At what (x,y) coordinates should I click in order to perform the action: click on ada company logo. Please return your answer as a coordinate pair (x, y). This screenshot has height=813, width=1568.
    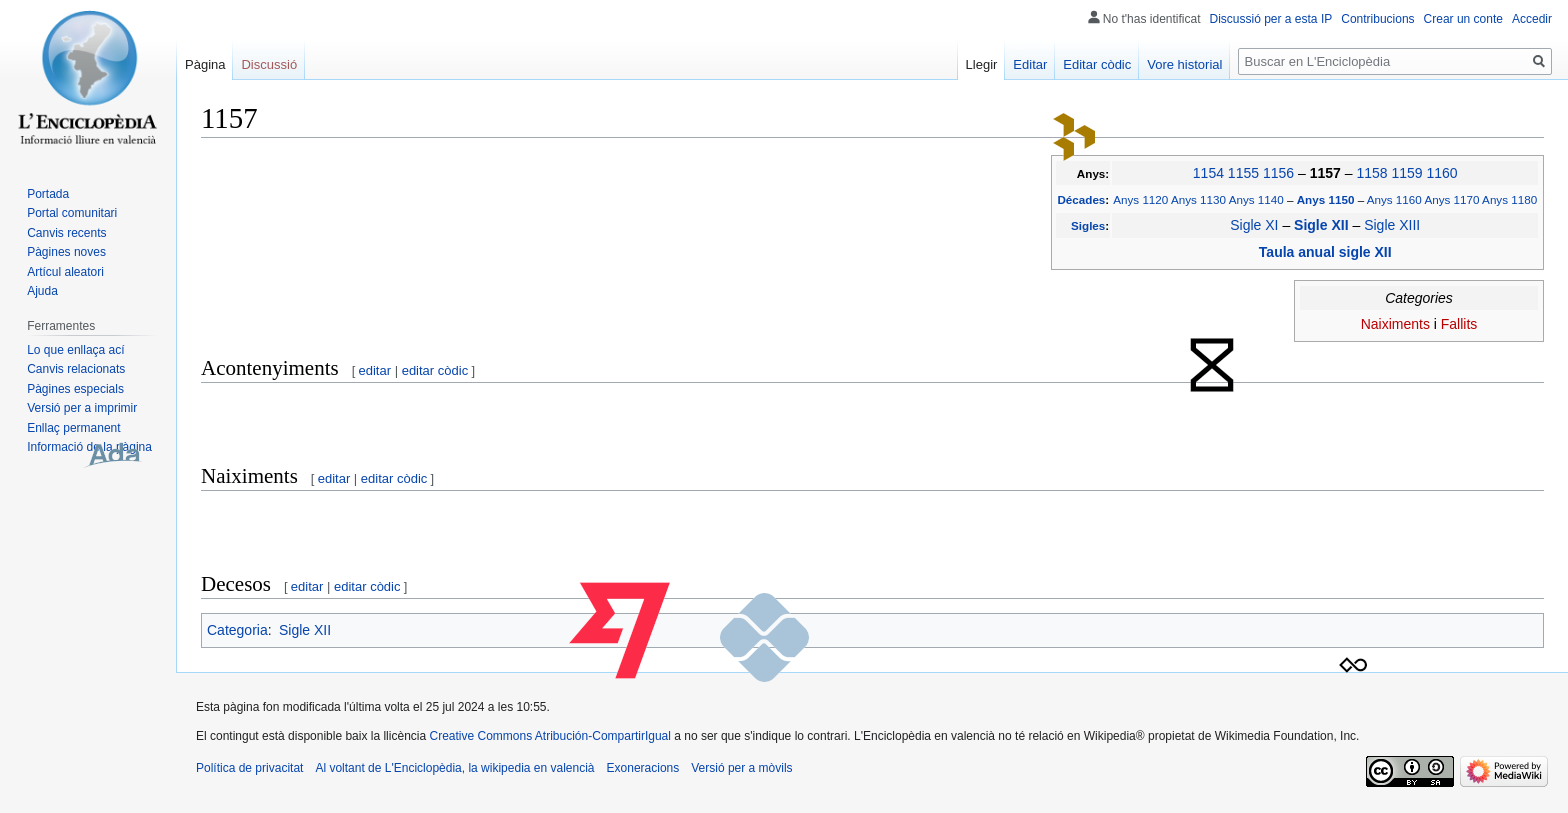
    Looking at the image, I should click on (112, 455).